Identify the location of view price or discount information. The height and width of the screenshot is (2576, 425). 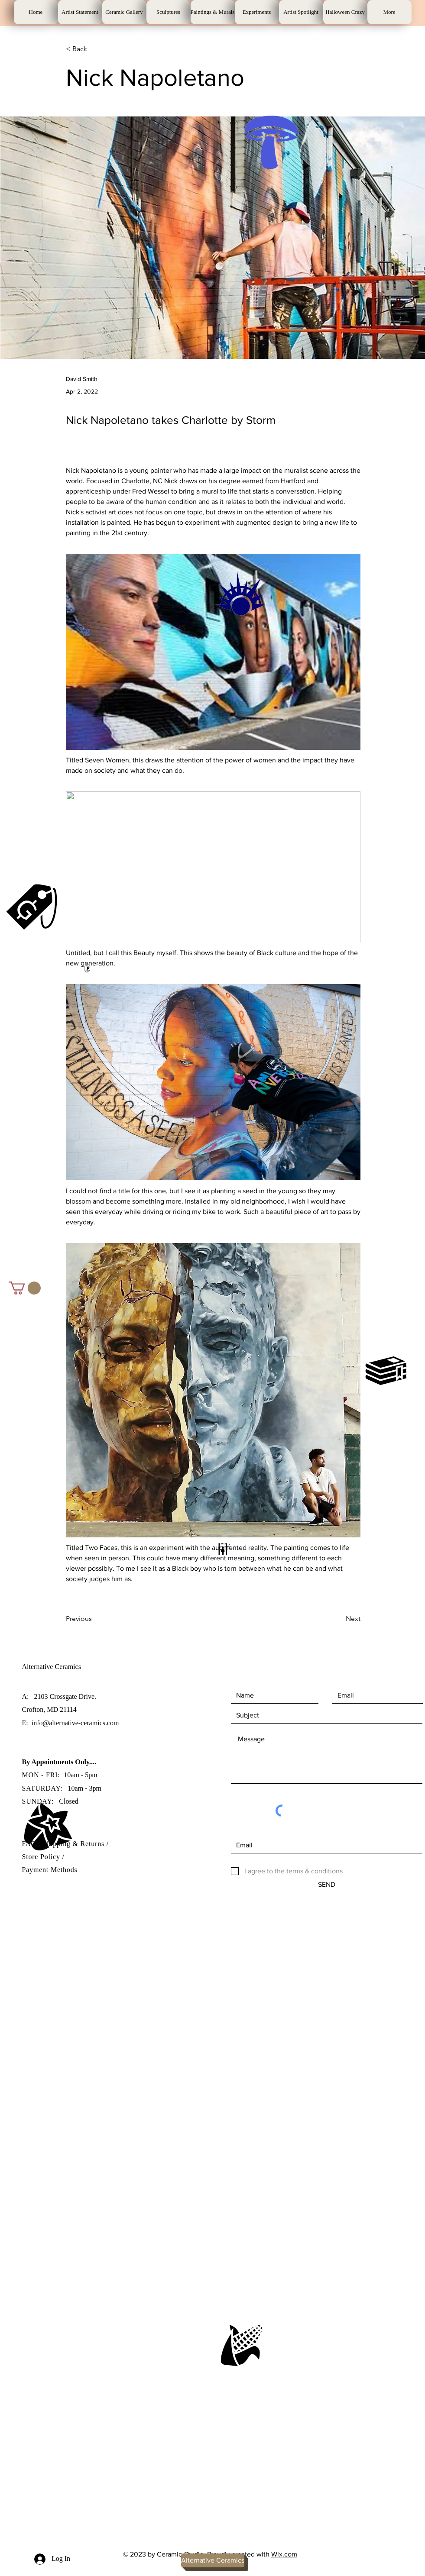
(32, 907).